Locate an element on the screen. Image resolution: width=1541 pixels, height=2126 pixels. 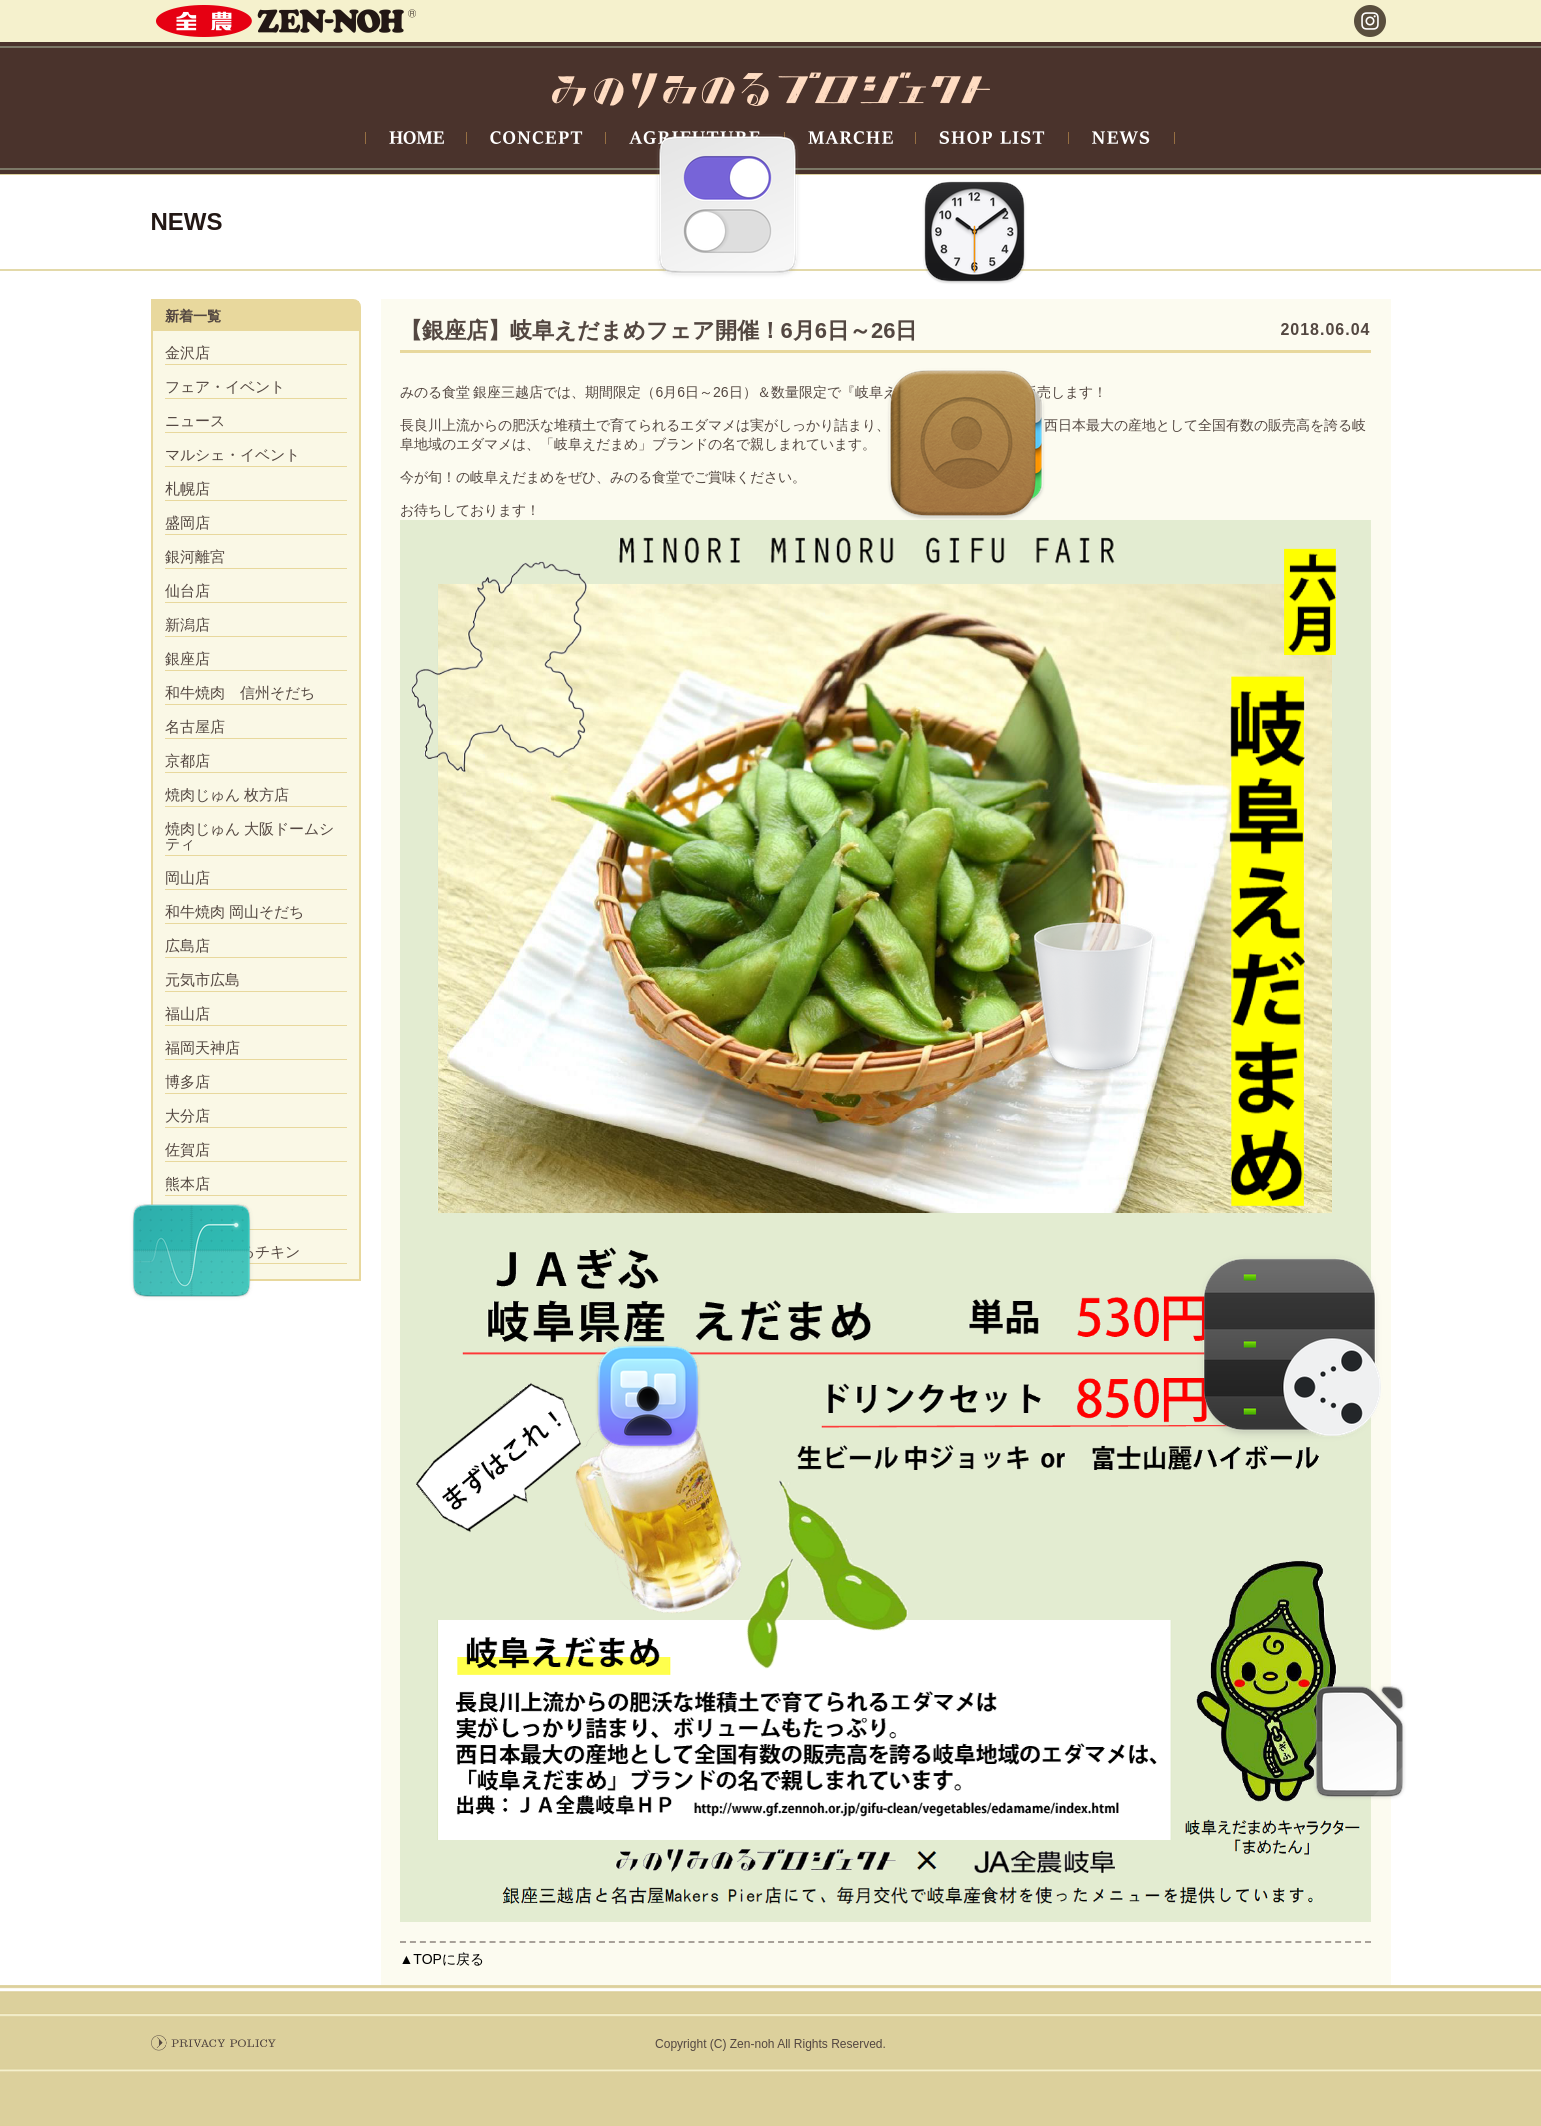
open system resource usage monitor is located at coordinates (191, 1250).